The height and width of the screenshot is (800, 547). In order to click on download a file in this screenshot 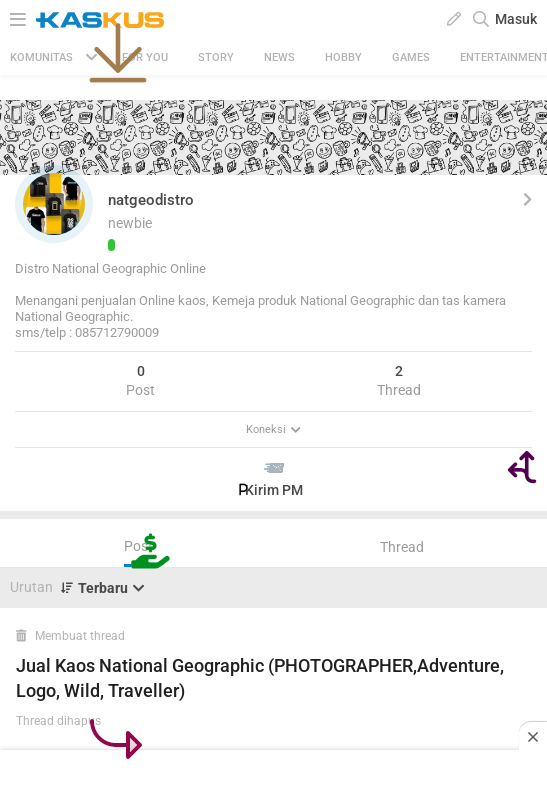, I will do `click(118, 54)`.